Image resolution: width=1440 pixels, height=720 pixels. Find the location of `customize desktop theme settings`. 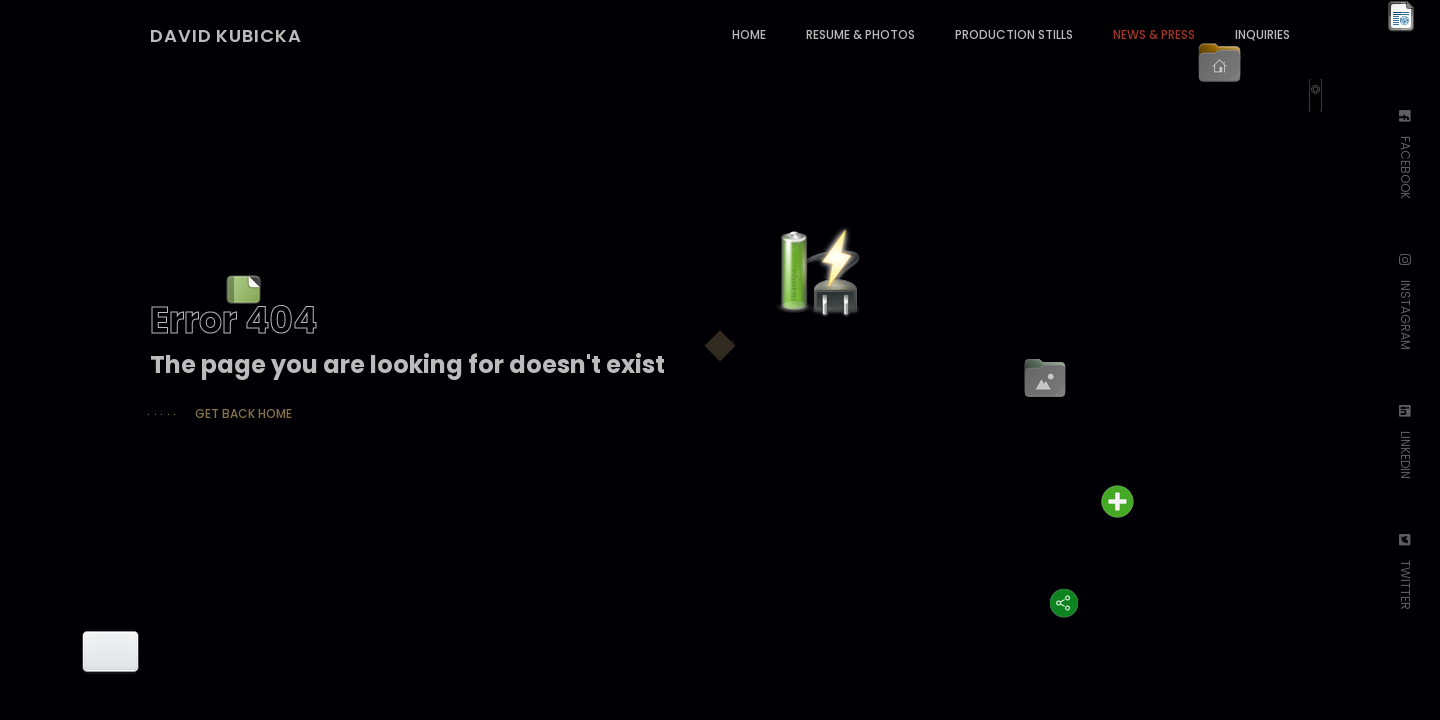

customize desktop theme settings is located at coordinates (243, 289).